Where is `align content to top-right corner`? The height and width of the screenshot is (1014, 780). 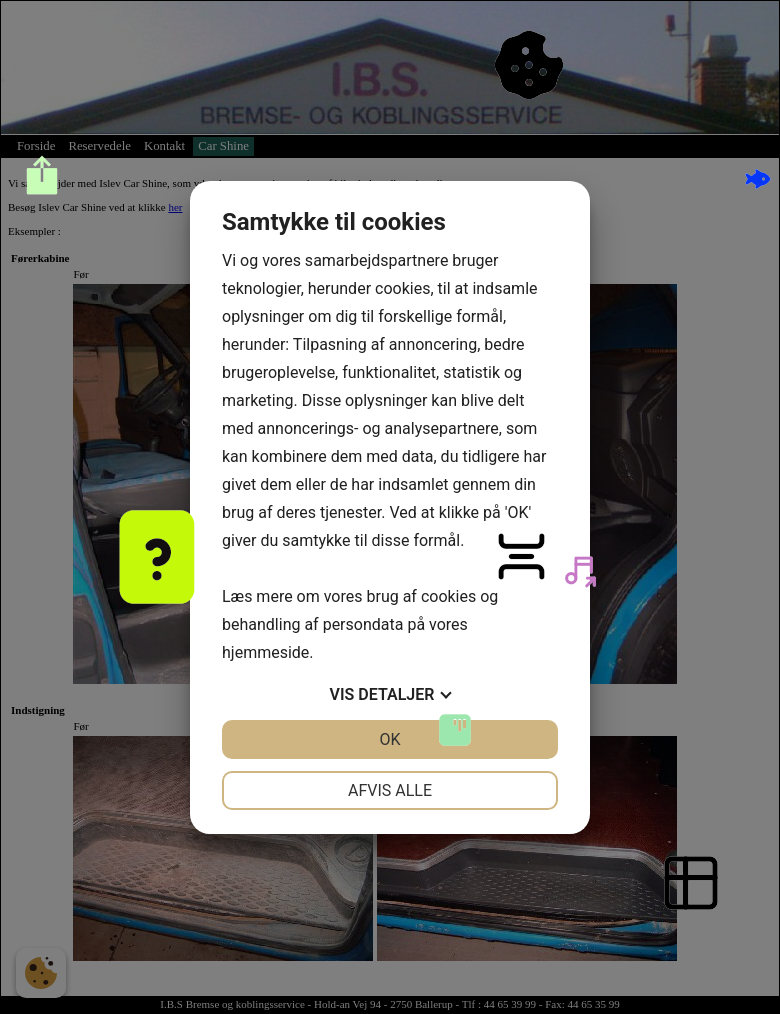 align content to top-right corner is located at coordinates (455, 730).